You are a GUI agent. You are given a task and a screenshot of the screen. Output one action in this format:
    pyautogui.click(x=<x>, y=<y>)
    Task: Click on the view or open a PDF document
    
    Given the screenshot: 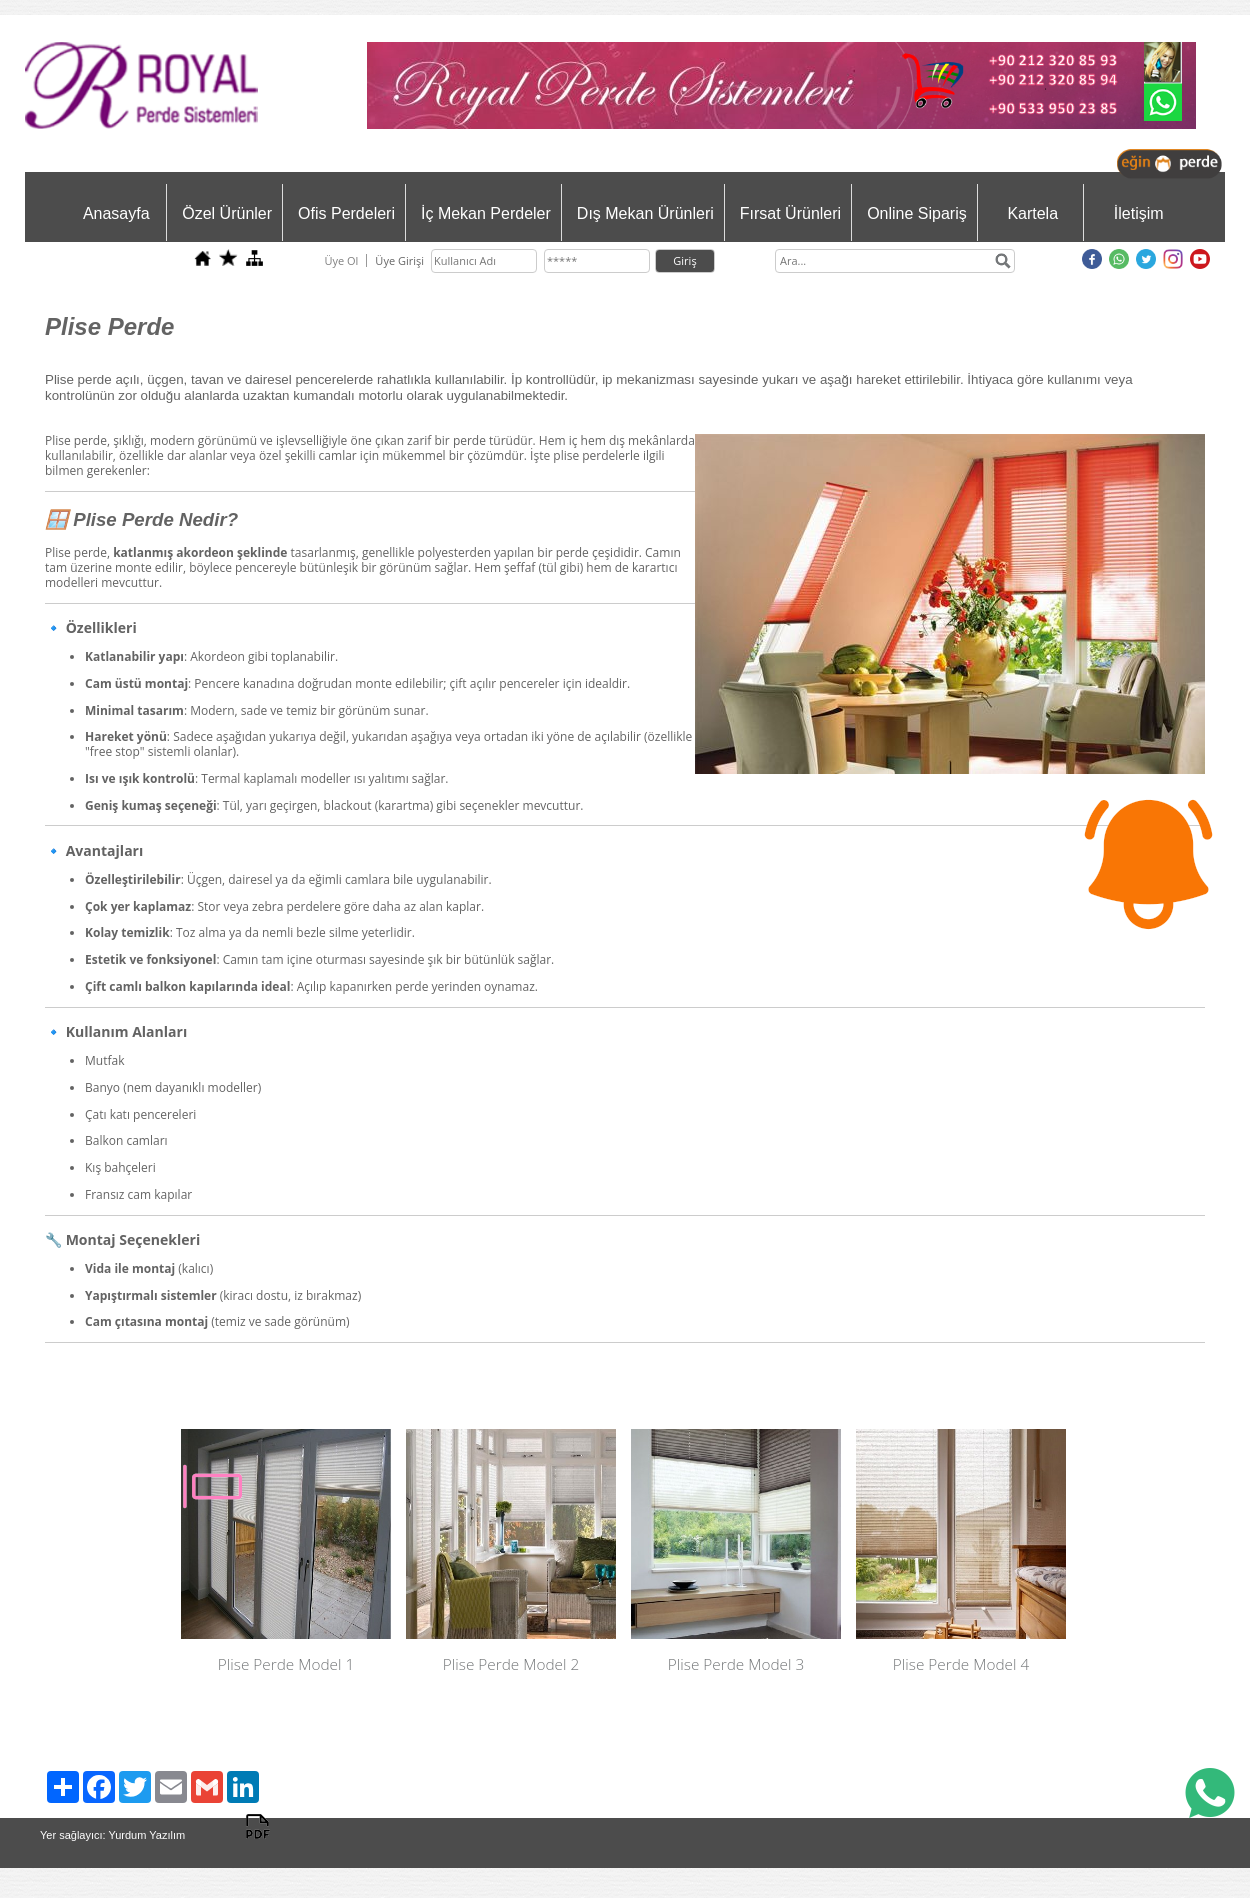 What is the action you would take?
    pyautogui.click(x=257, y=1827)
    